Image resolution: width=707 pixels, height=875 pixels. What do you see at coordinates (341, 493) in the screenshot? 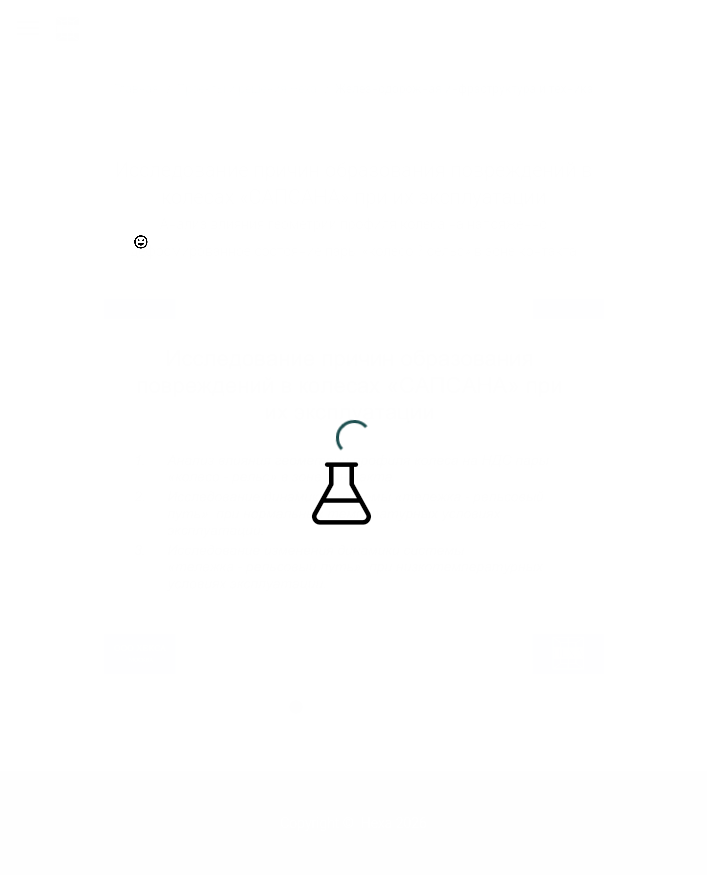
I see `access experimental or beta features` at bounding box center [341, 493].